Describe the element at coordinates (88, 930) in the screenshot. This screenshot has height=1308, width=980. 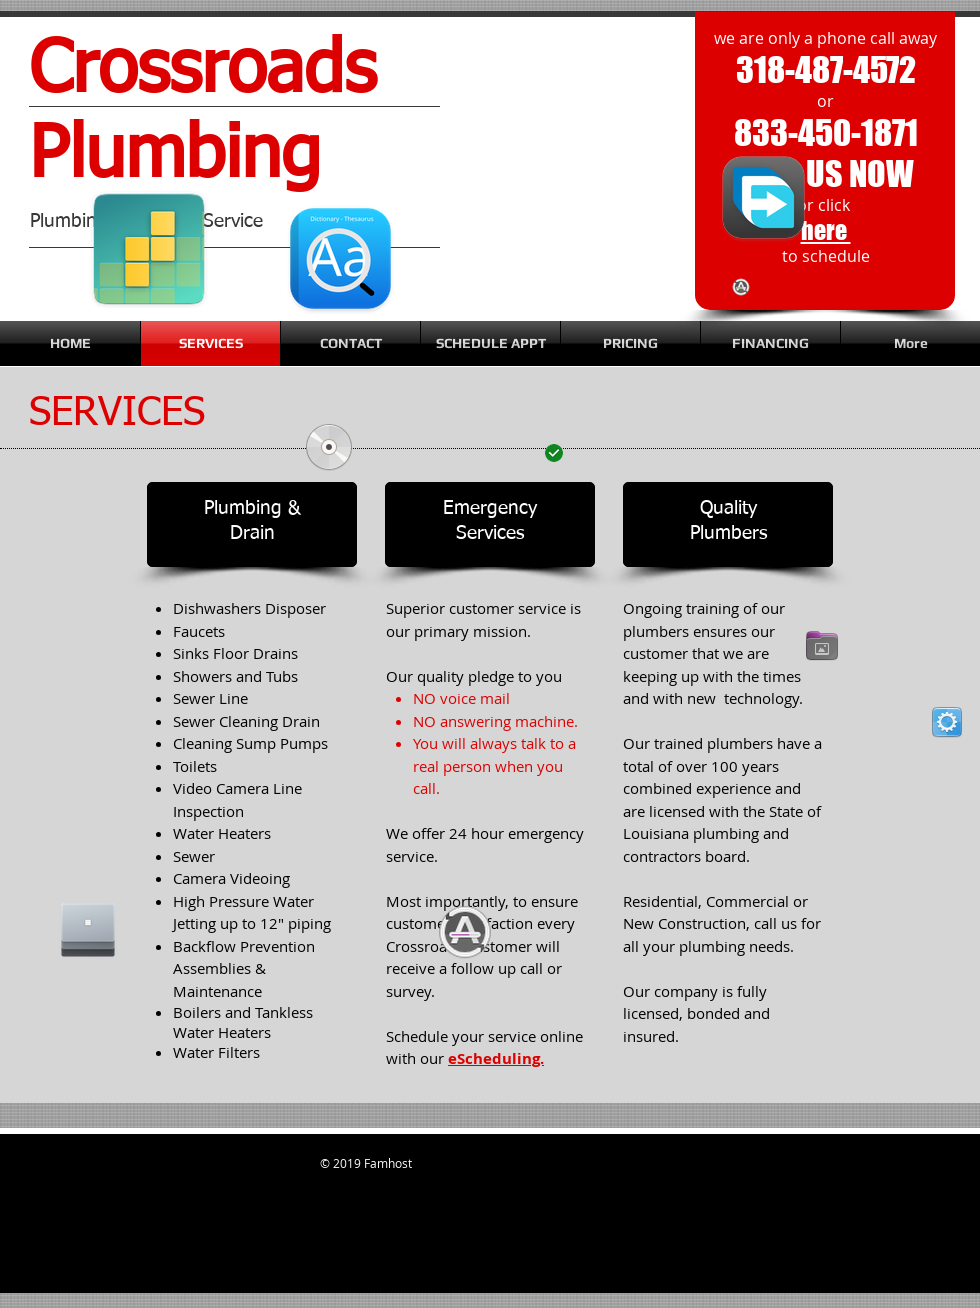
I see `open the Microsoft Surface app` at that location.